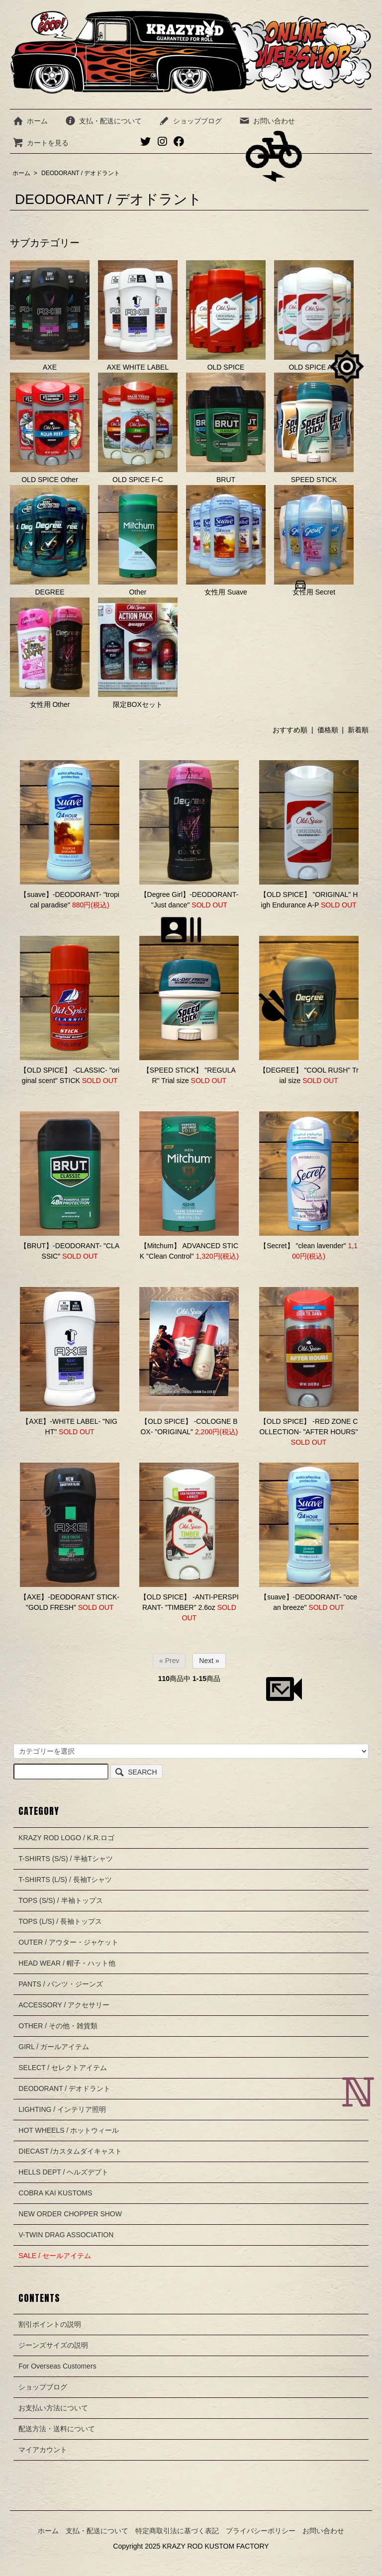  I want to click on indicates it's time to leave for your destination, so click(300, 585).